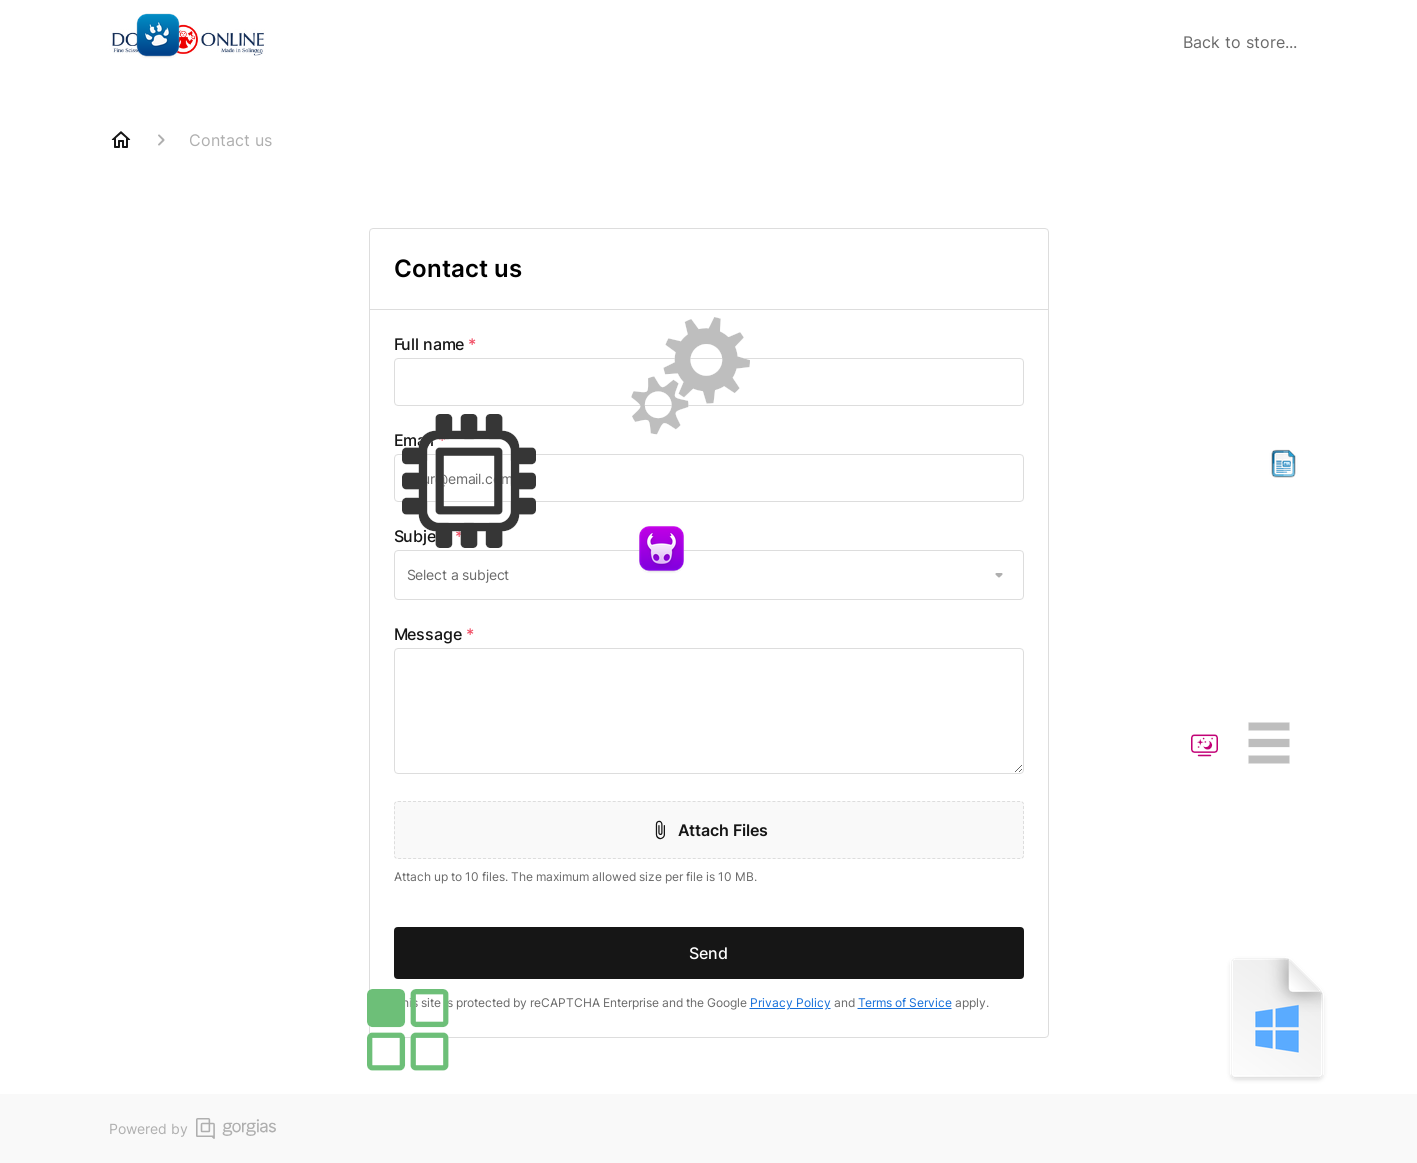  I want to click on access hardware or processor settings, so click(469, 481).